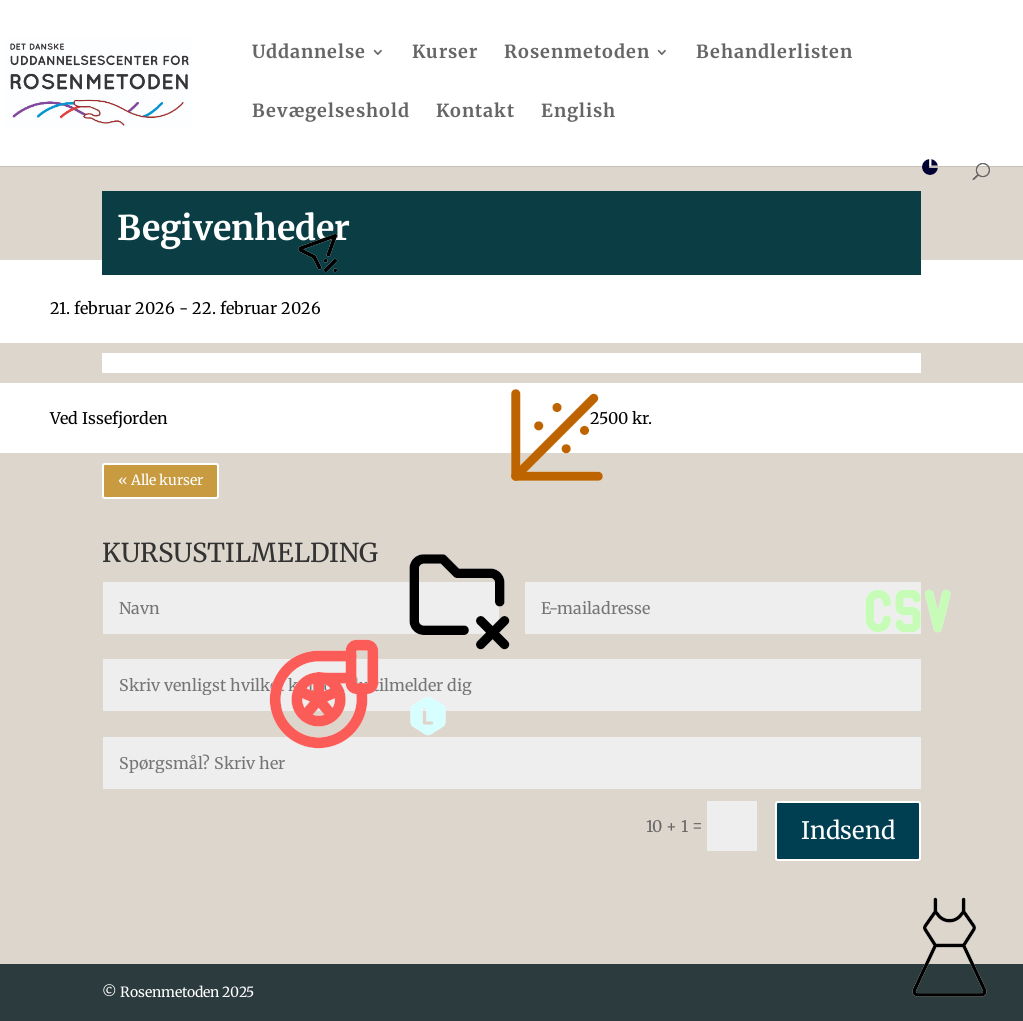 The image size is (1023, 1021). Describe the element at coordinates (930, 167) in the screenshot. I see `view data breakdown or statistics` at that location.